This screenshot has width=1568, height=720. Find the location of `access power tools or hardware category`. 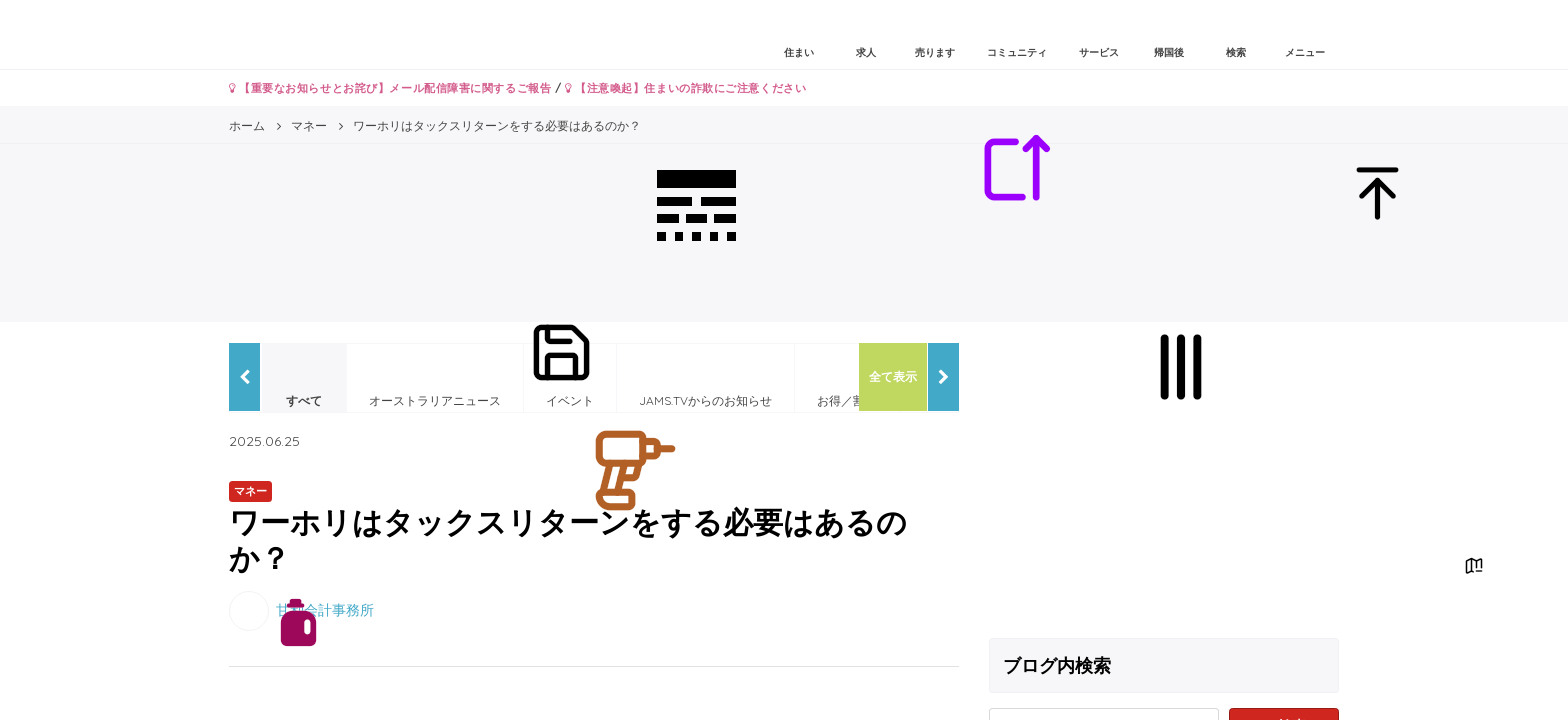

access power tools or hardware category is located at coordinates (635, 470).